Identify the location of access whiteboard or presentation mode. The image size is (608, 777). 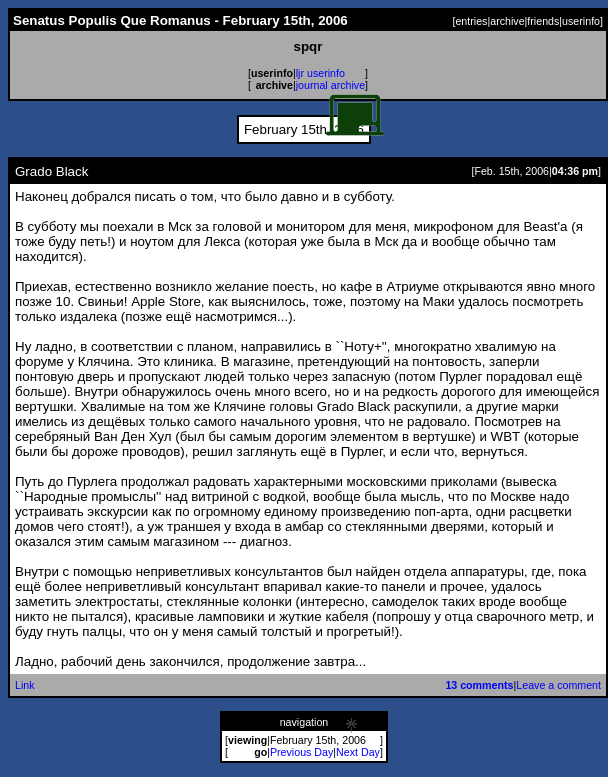
(355, 116).